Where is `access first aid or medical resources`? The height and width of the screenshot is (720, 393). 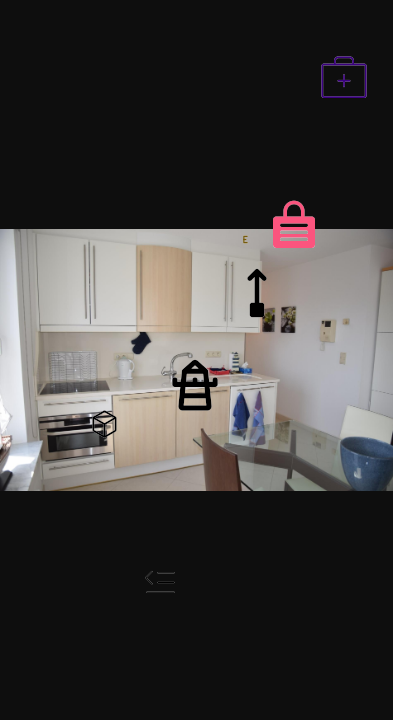 access first aid or medical resources is located at coordinates (344, 79).